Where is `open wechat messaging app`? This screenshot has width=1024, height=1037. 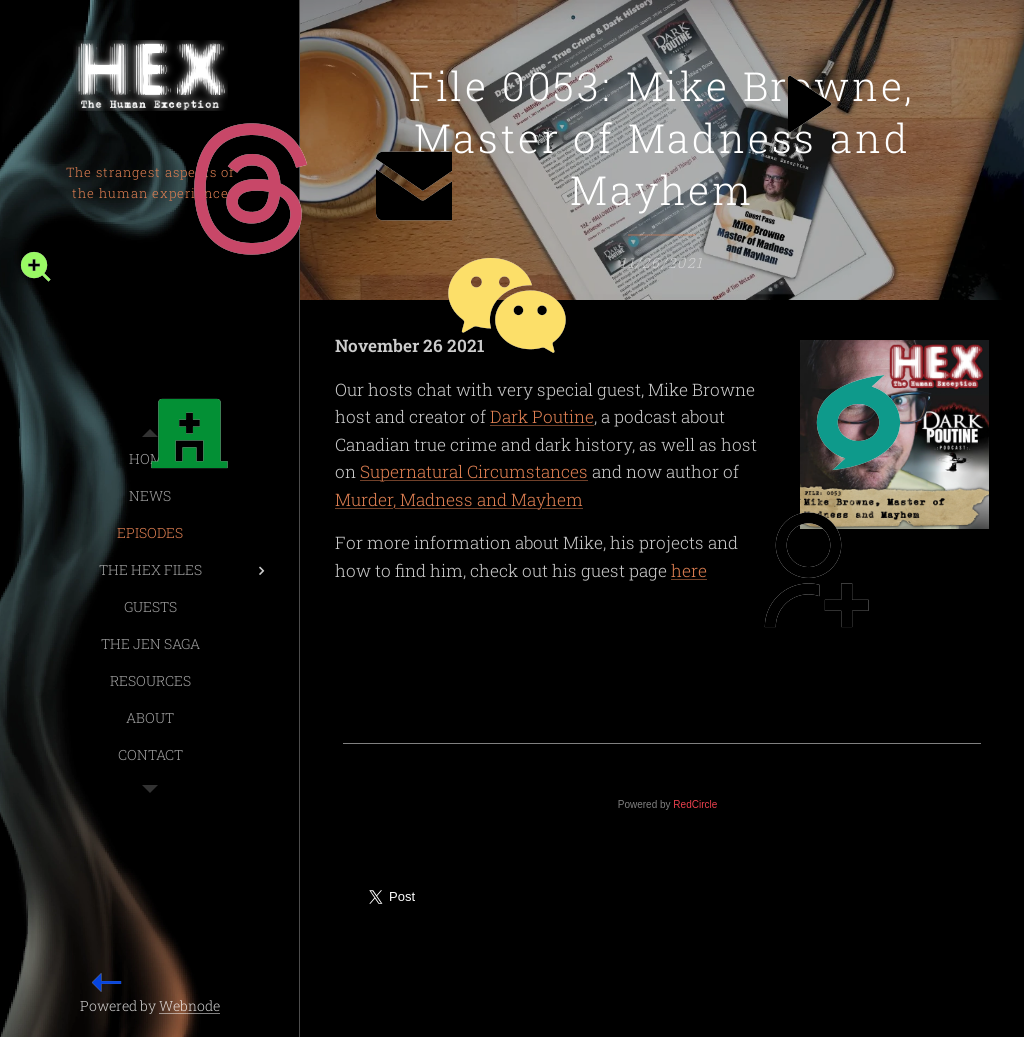 open wechat messaging app is located at coordinates (507, 306).